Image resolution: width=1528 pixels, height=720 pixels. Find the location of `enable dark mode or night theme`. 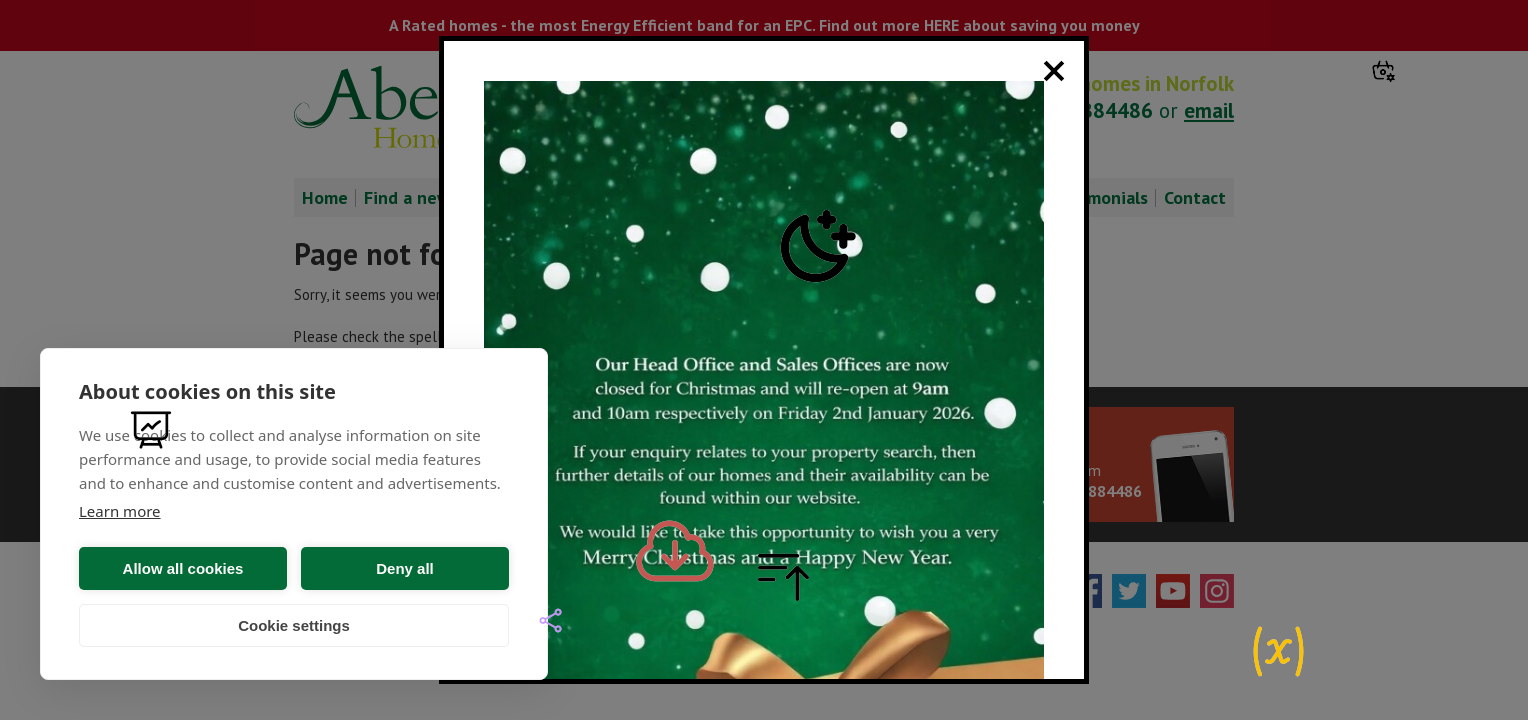

enable dark mode or night theme is located at coordinates (815, 247).